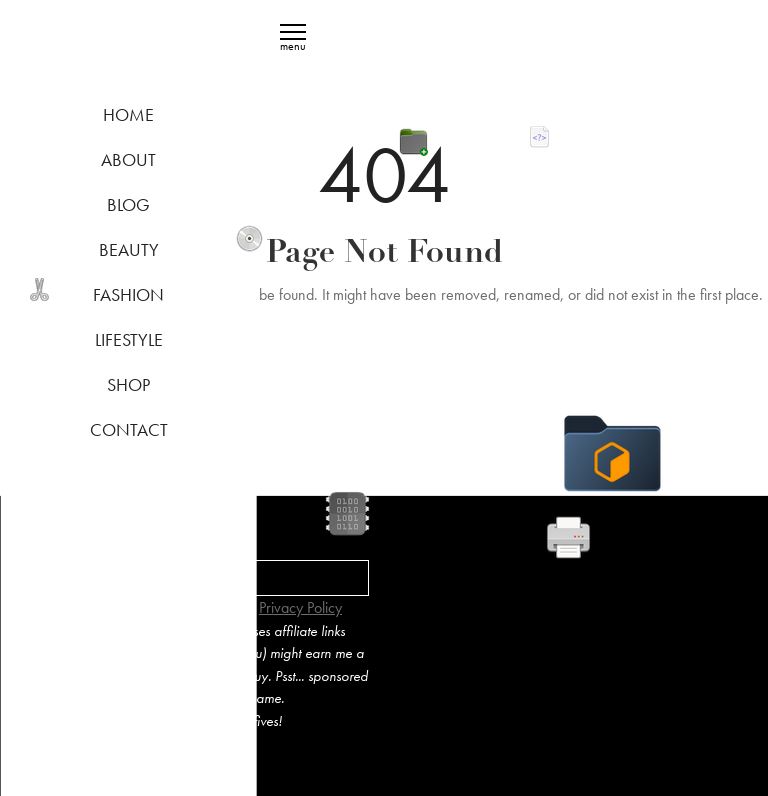  I want to click on indicates a DVD-R disc drive or media, so click(249, 238).